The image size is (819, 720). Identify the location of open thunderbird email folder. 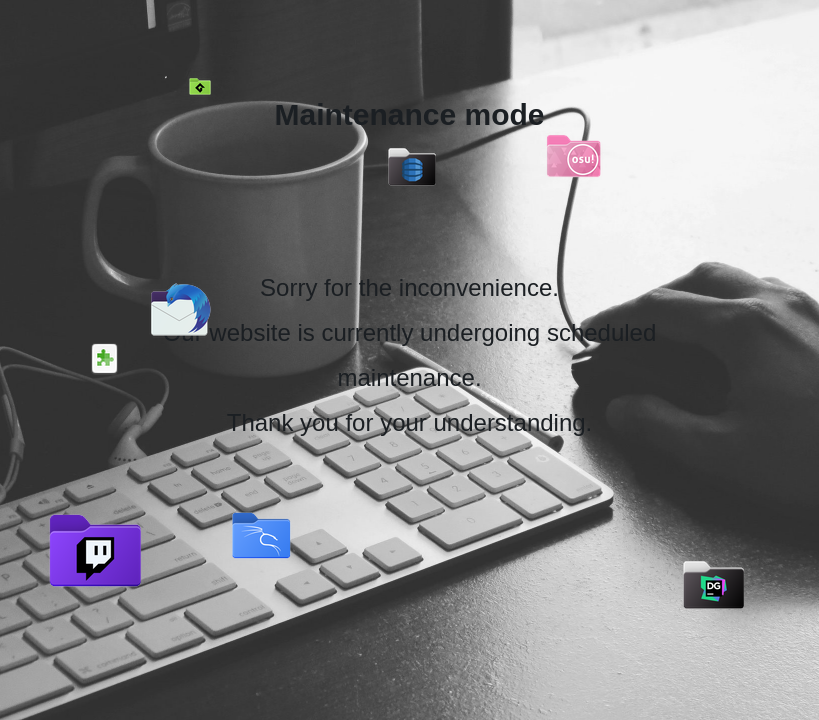
(179, 315).